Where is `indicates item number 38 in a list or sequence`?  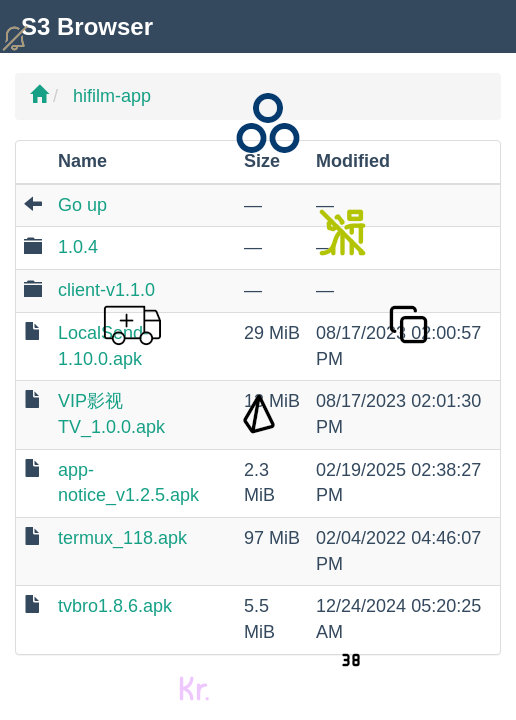 indicates item number 38 in a list or sequence is located at coordinates (351, 660).